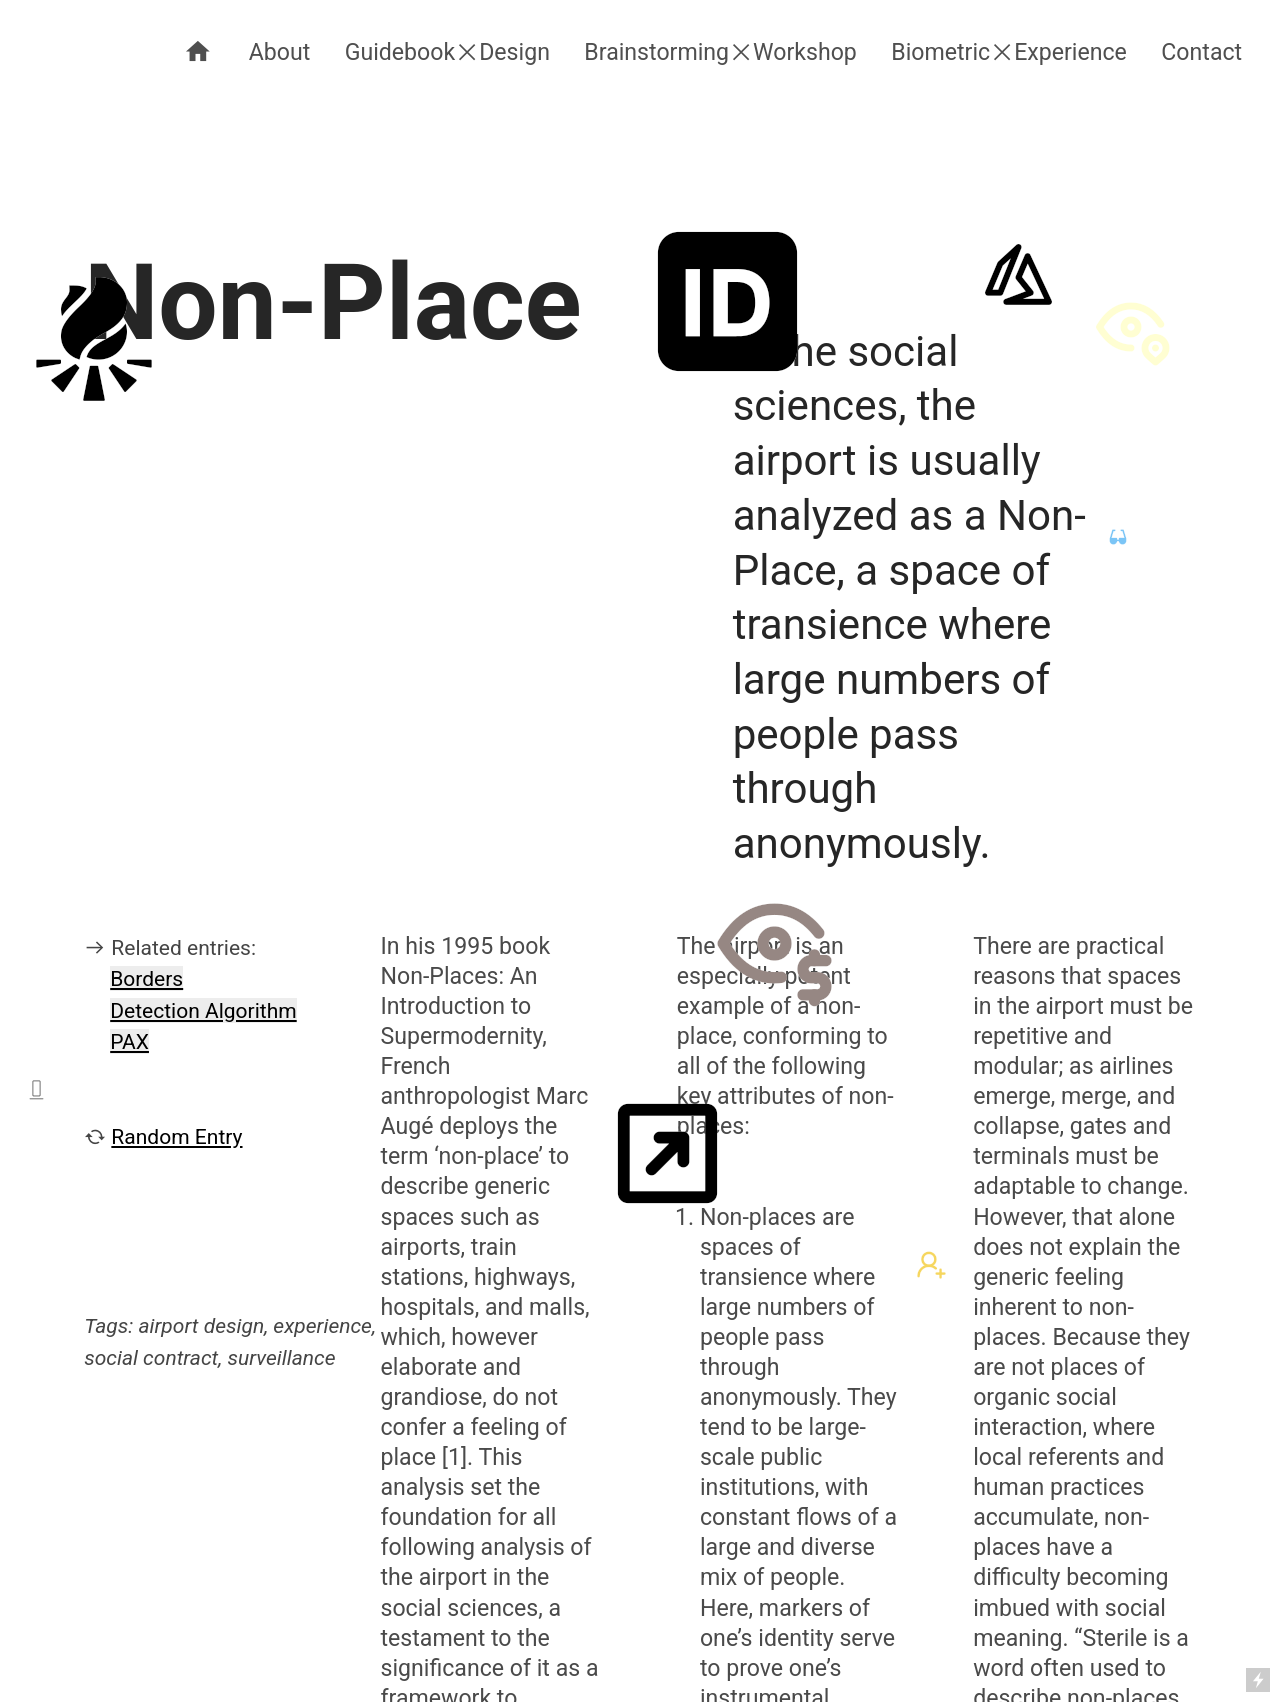  What do you see at coordinates (727, 301) in the screenshot?
I see `view user ID or identification details` at bounding box center [727, 301].